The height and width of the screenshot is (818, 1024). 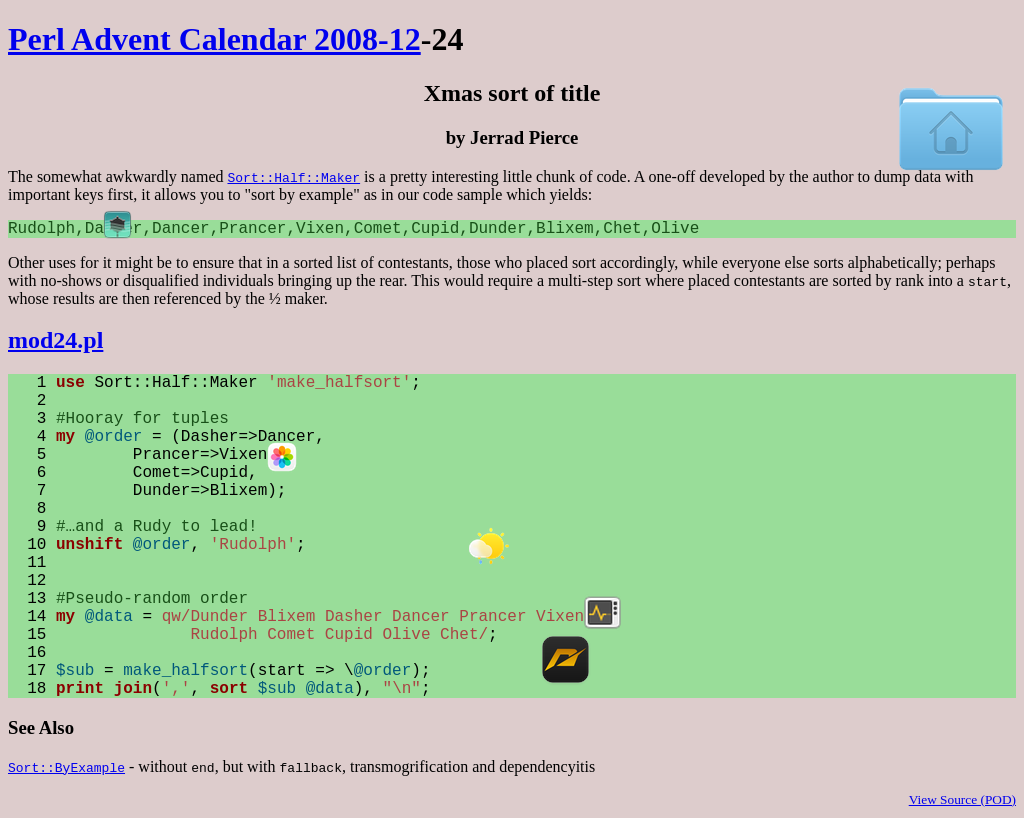 What do you see at coordinates (282, 457) in the screenshot?
I see `open shotwell photo manager` at bounding box center [282, 457].